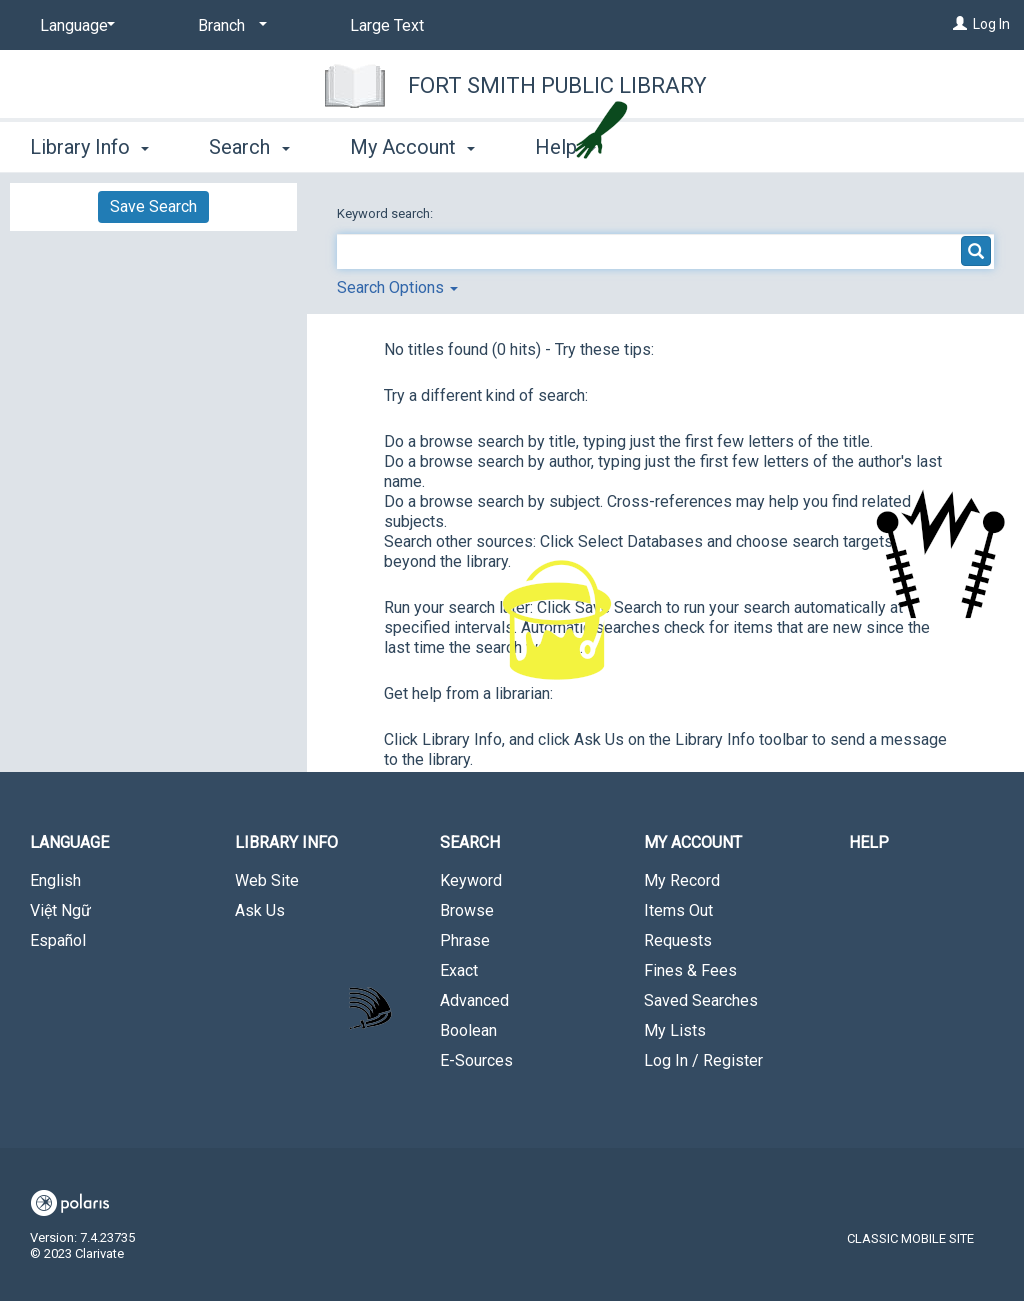  What do you see at coordinates (601, 130) in the screenshot?
I see `select arm or forearm body part` at bounding box center [601, 130].